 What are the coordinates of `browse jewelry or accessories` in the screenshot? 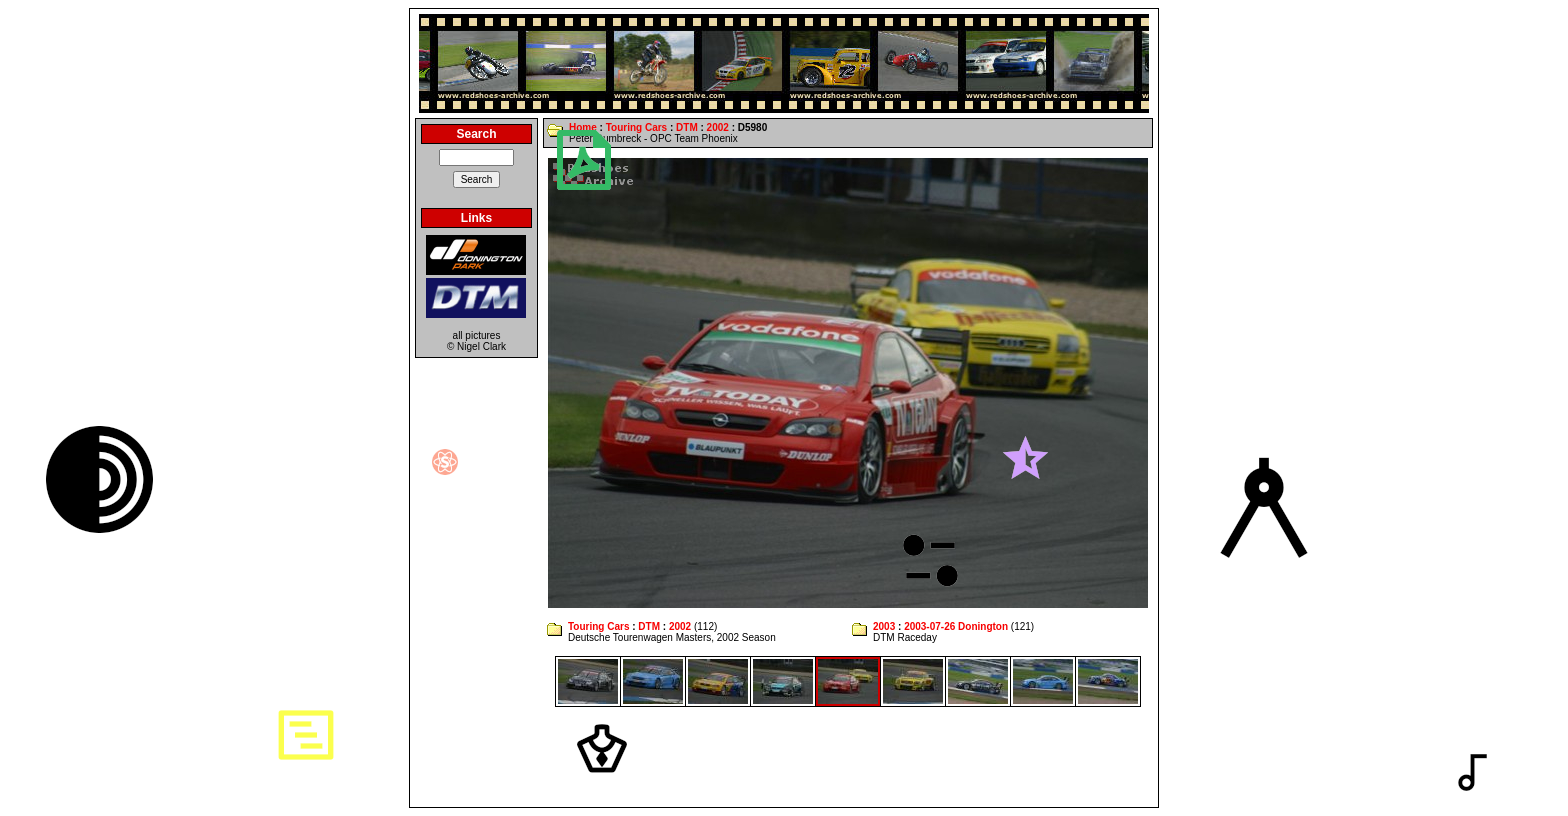 It's located at (602, 750).